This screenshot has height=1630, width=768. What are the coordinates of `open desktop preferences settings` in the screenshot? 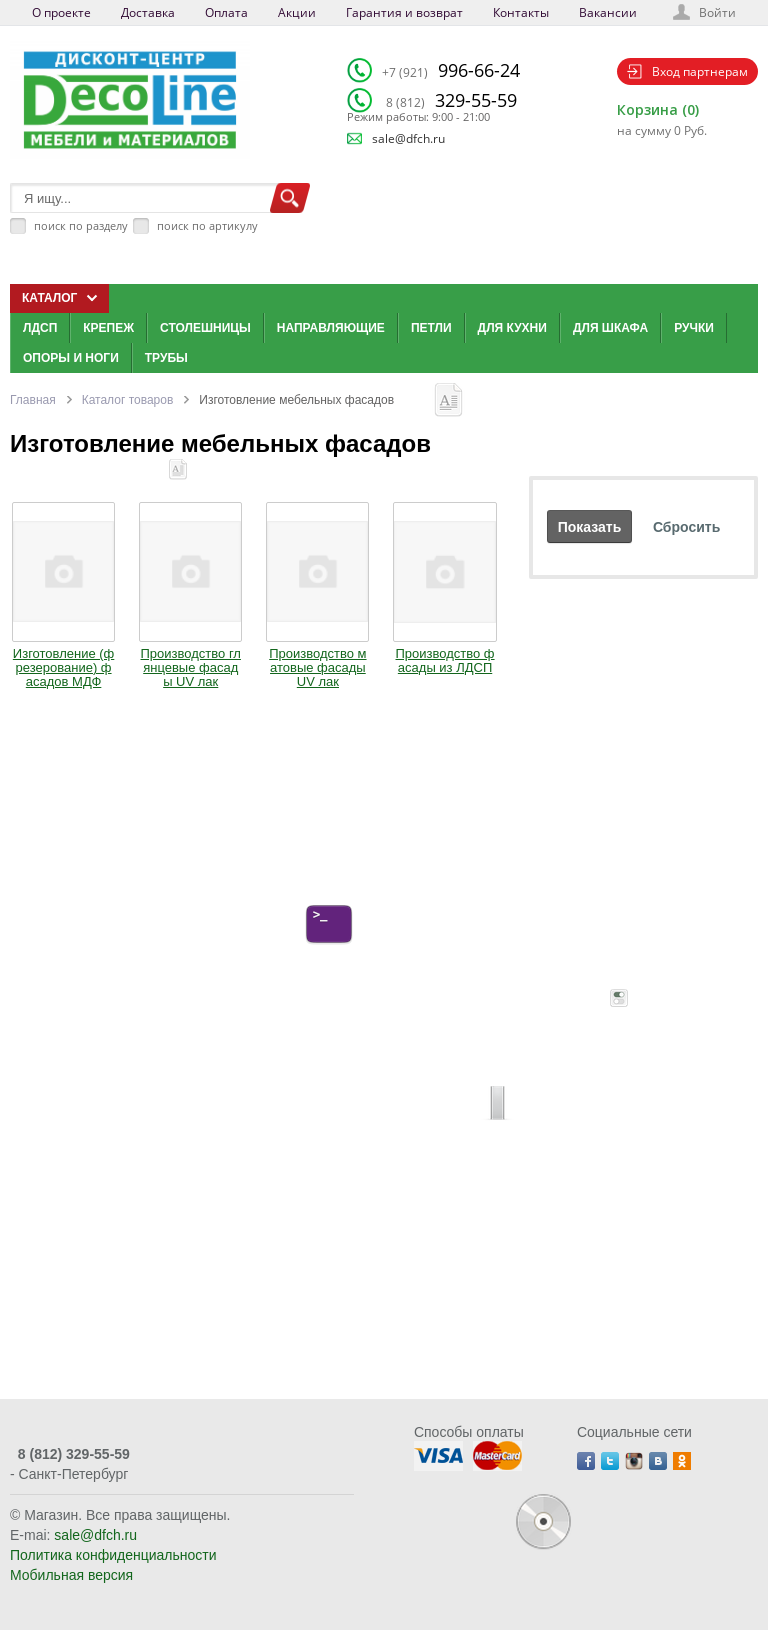 It's located at (619, 998).